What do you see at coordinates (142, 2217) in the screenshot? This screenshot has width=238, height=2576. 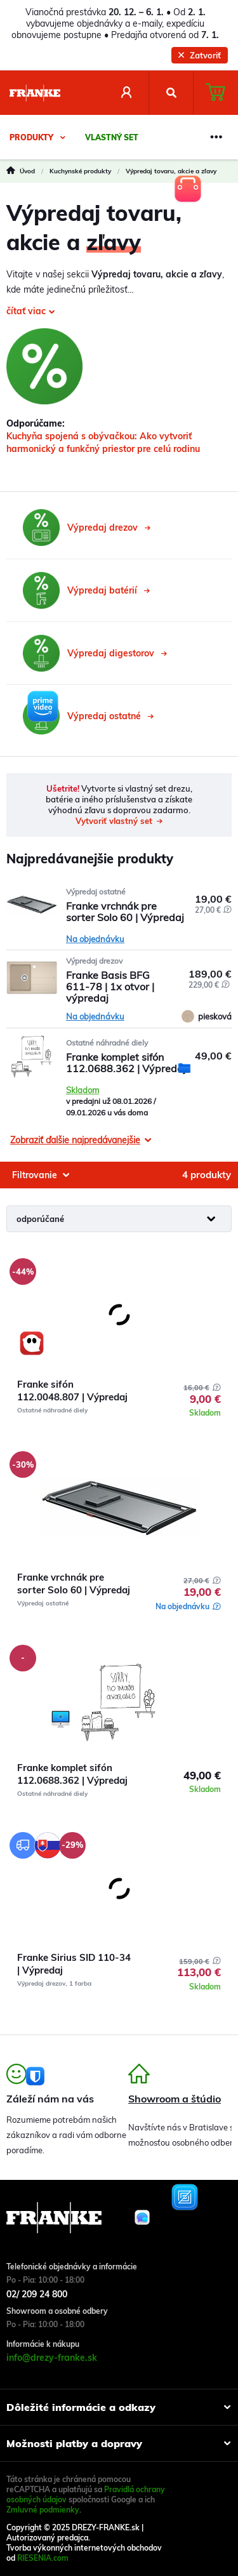 I see `open notification preferences` at bounding box center [142, 2217].